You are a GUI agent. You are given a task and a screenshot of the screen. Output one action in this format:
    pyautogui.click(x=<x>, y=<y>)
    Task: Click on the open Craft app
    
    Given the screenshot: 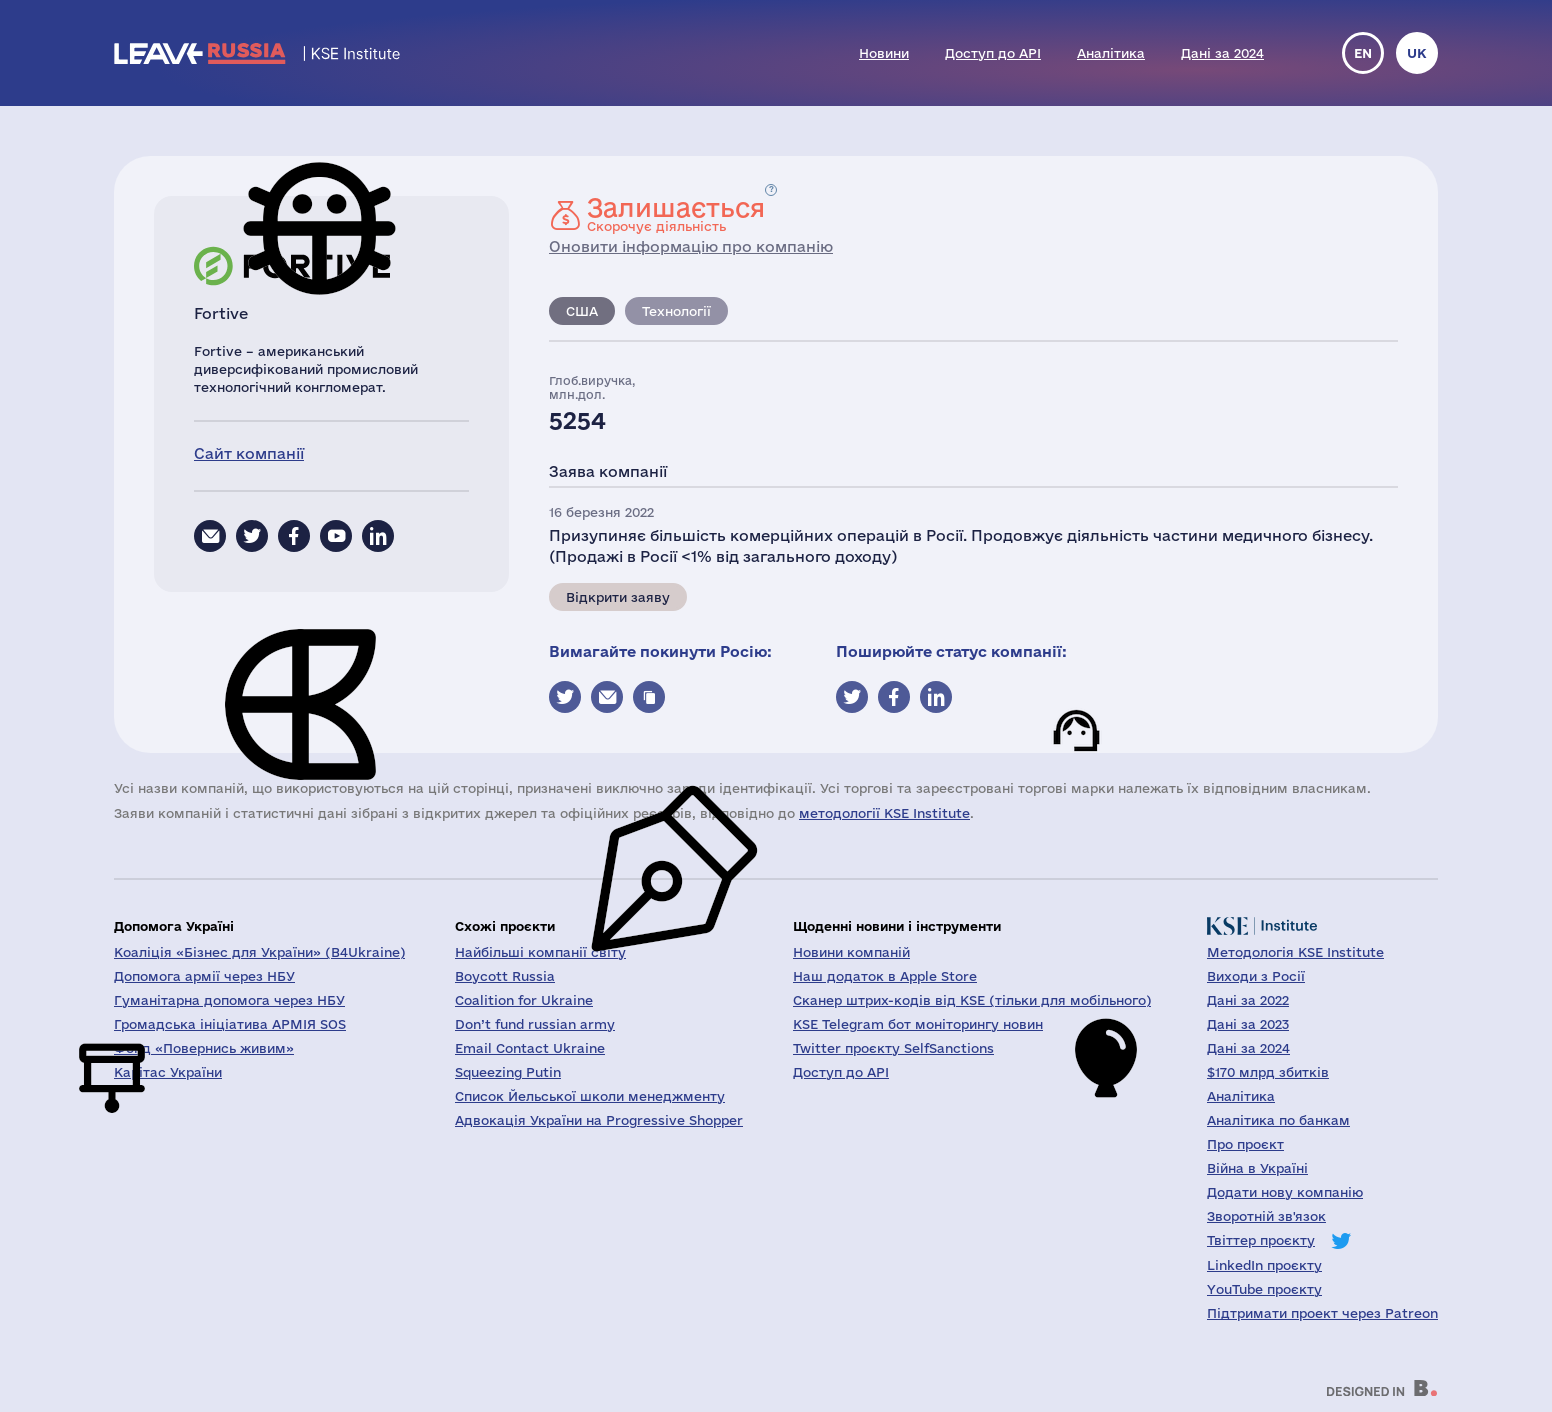 What is the action you would take?
    pyautogui.click(x=300, y=704)
    